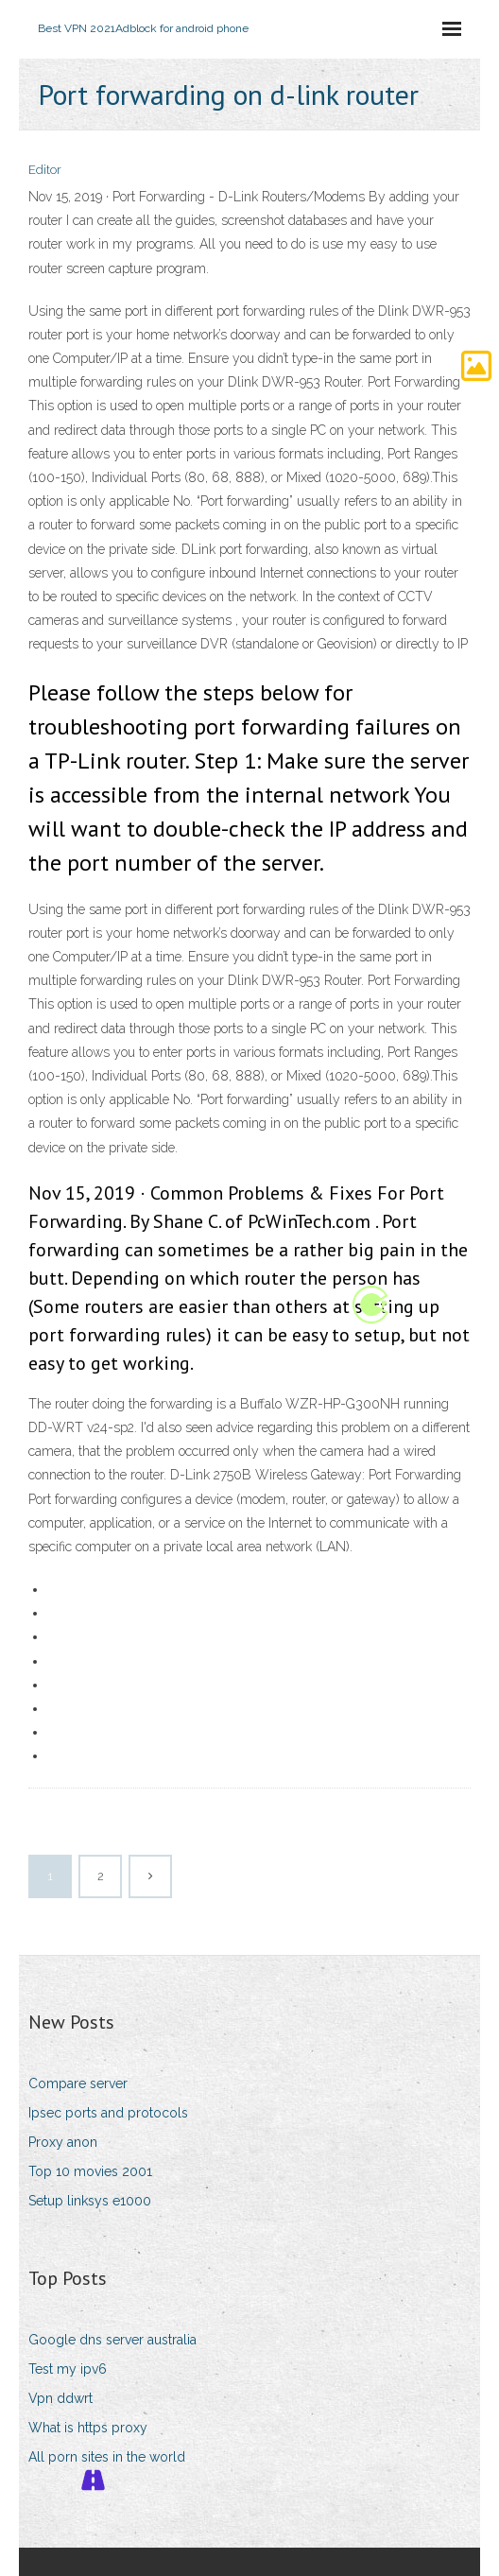 This screenshot has width=499, height=2576. Describe the element at coordinates (370, 1305) in the screenshot. I see `codiepie brand logo` at that location.